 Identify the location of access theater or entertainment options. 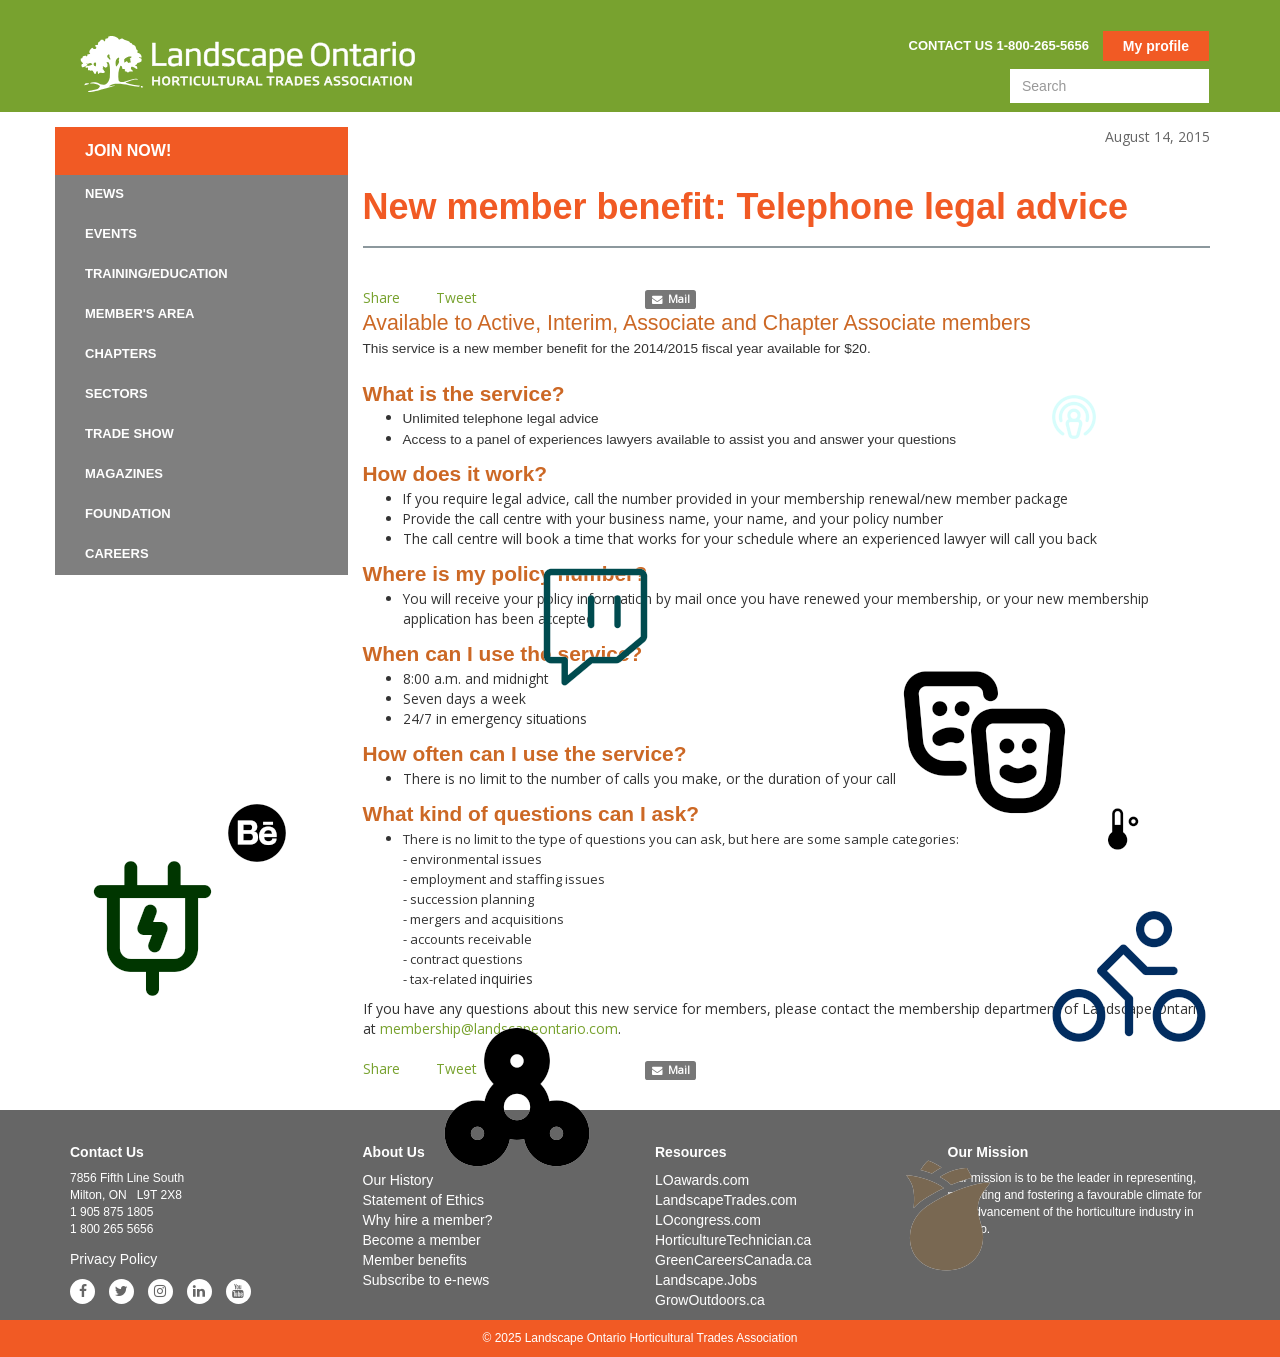
(984, 738).